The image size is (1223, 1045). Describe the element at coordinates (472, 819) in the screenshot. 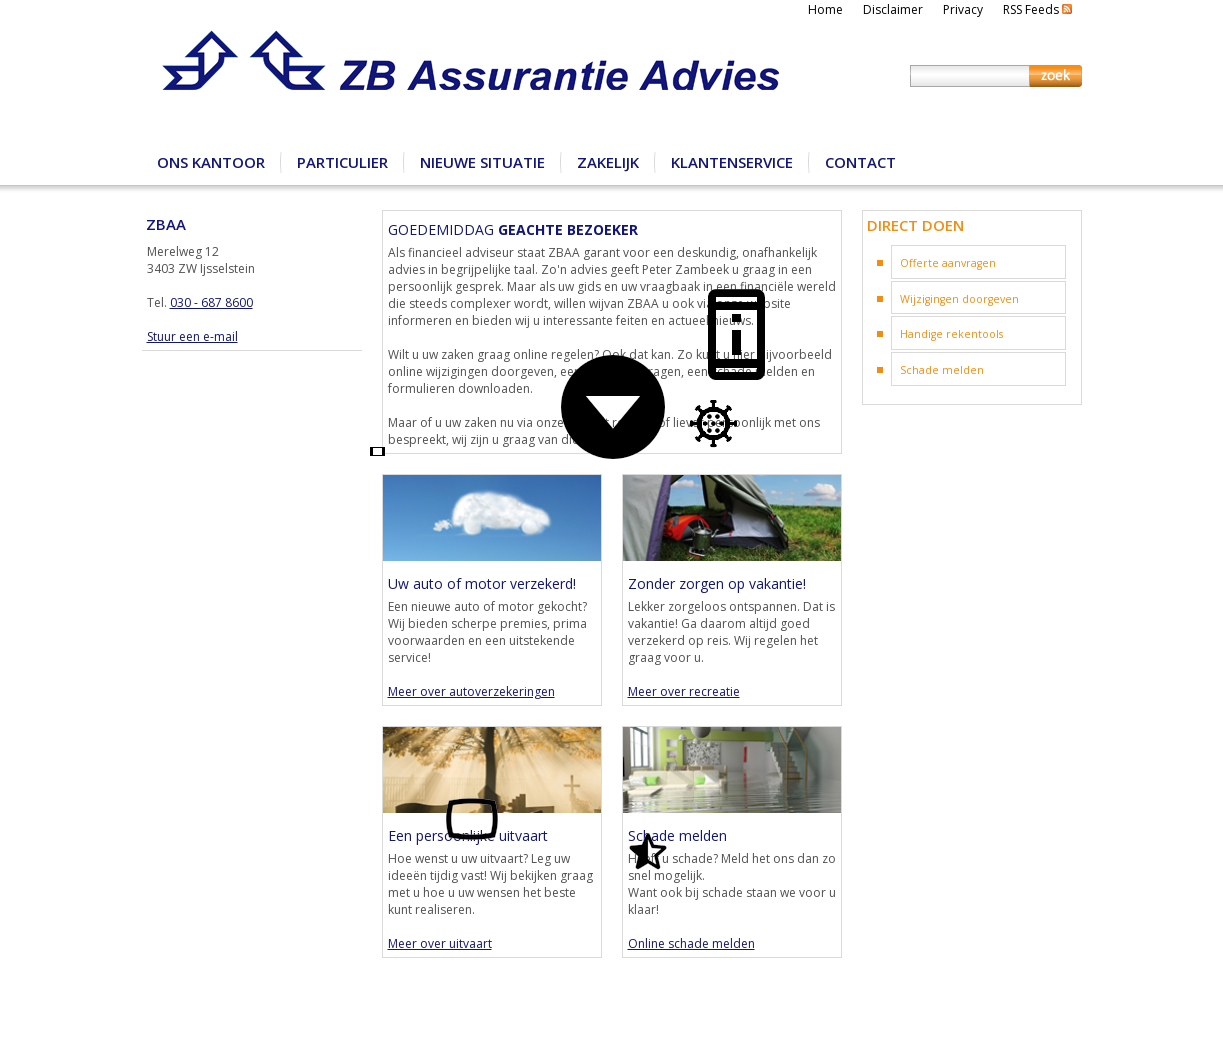

I see `switch to wide-angle or panorama camera mode` at that location.